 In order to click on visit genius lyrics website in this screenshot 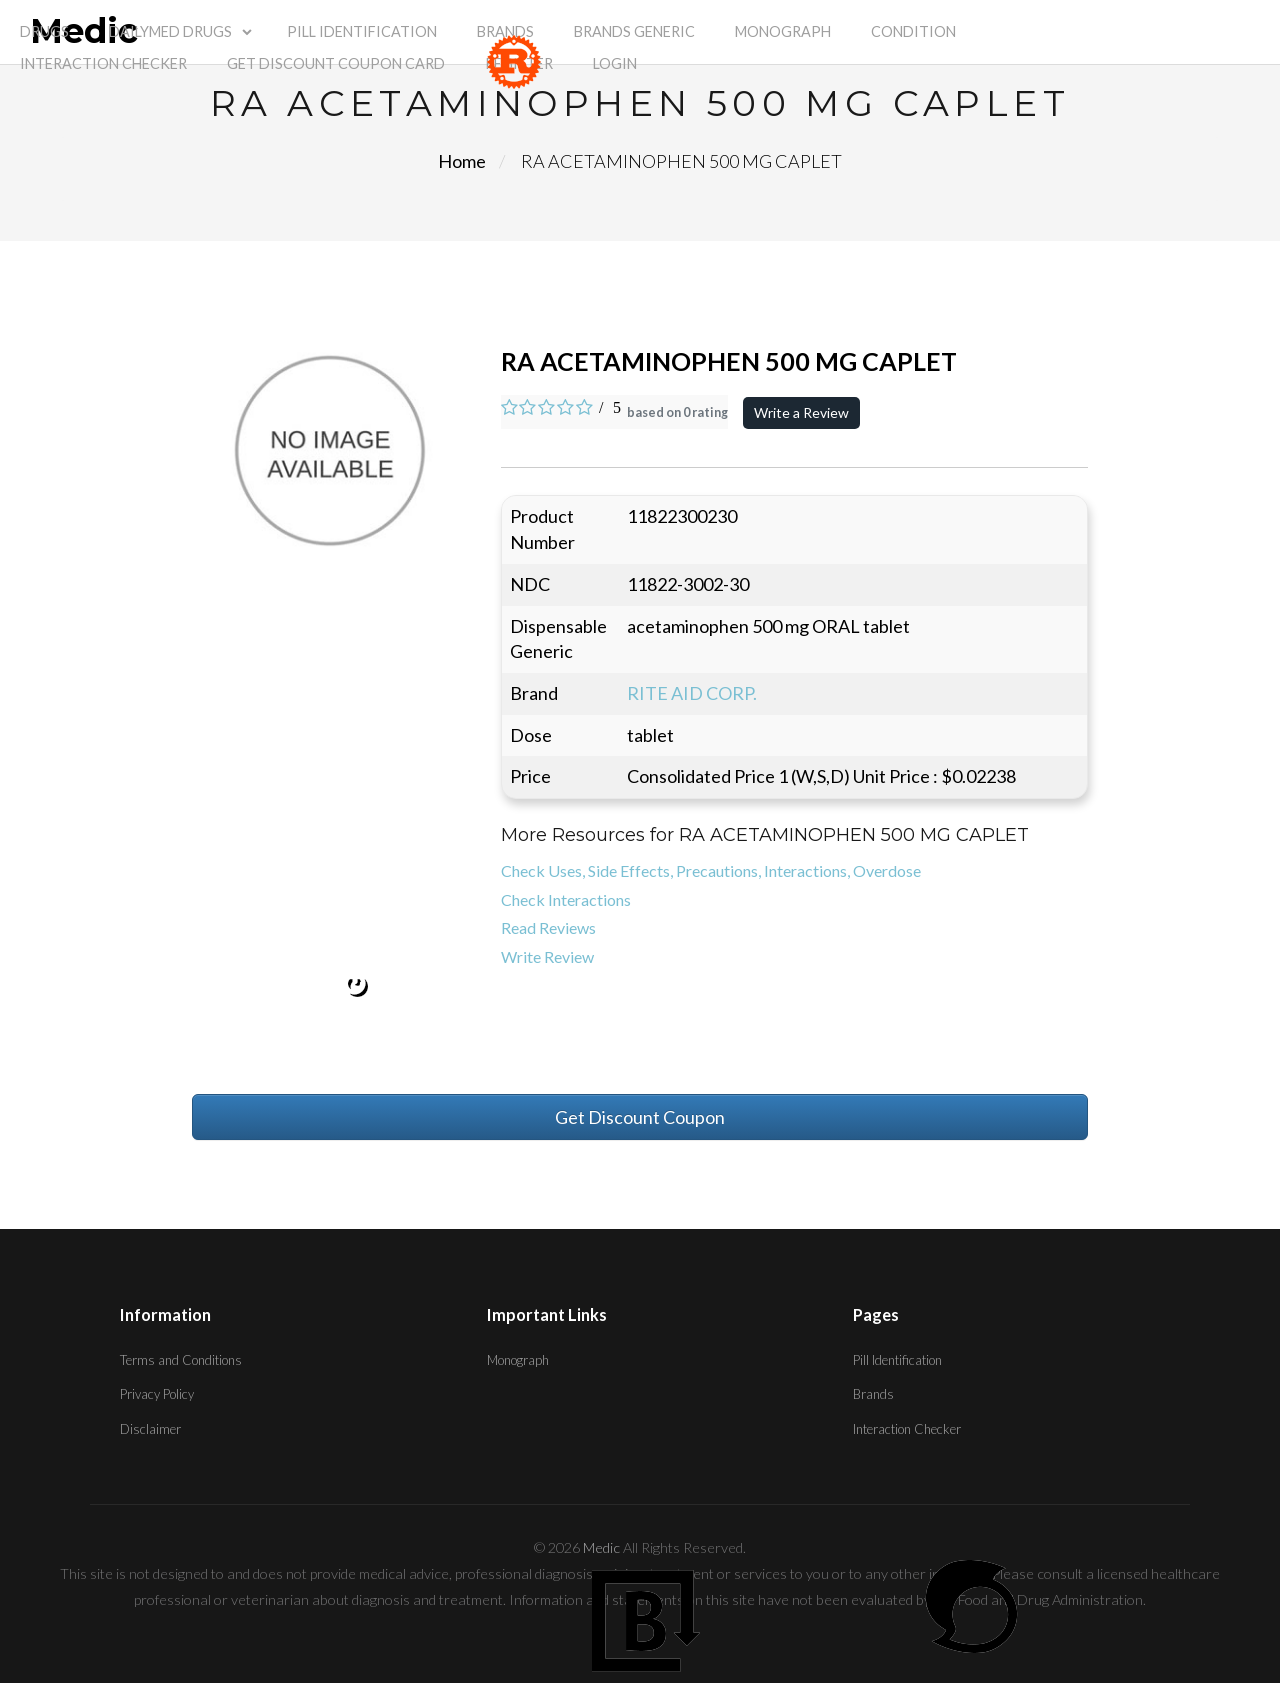, I will do `click(358, 988)`.